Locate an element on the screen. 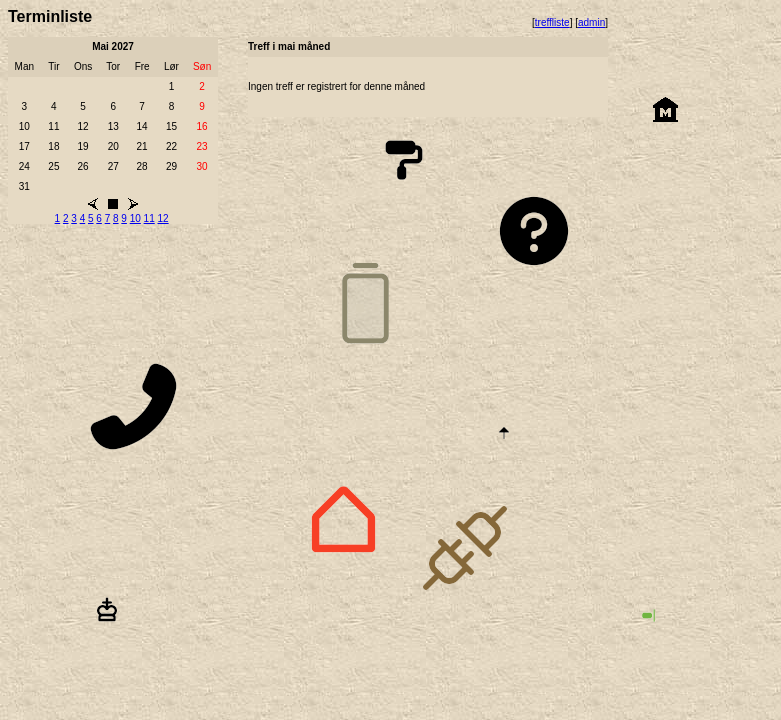 This screenshot has width=781, height=720. play or access chess game is located at coordinates (107, 610).